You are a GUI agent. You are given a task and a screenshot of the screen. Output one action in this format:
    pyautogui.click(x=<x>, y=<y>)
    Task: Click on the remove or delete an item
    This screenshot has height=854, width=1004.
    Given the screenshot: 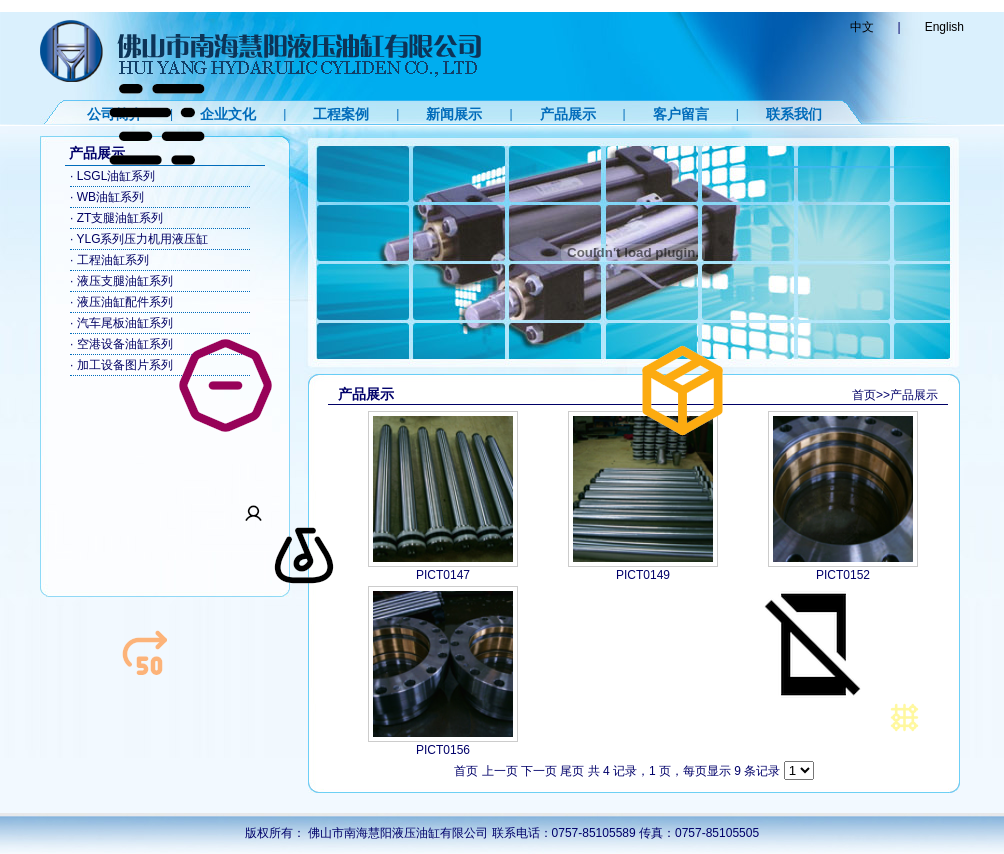 What is the action you would take?
    pyautogui.click(x=225, y=385)
    